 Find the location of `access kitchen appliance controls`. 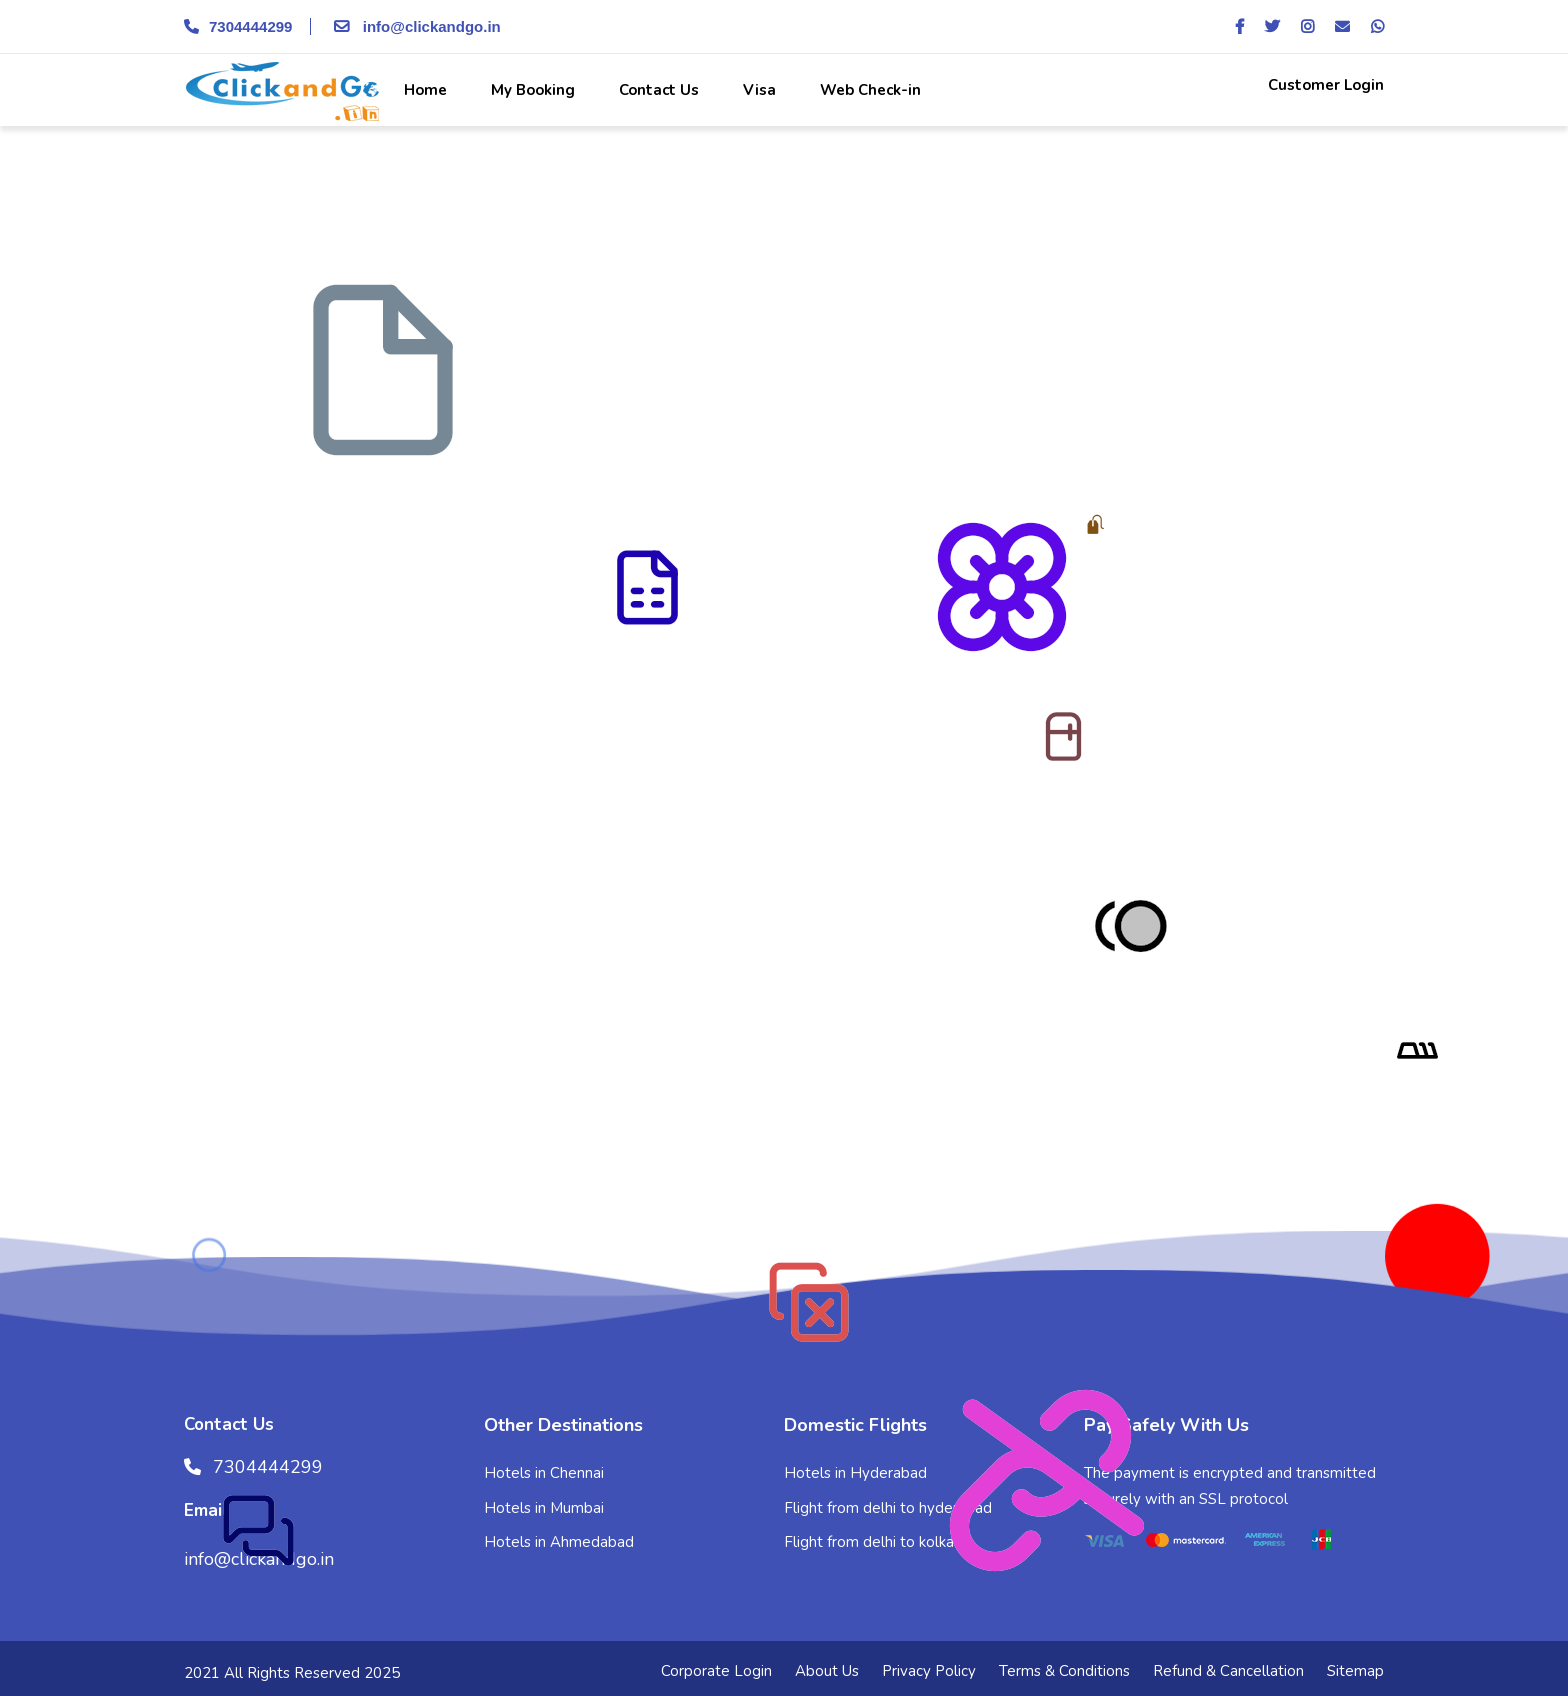

access kitchen appliance controls is located at coordinates (1063, 736).